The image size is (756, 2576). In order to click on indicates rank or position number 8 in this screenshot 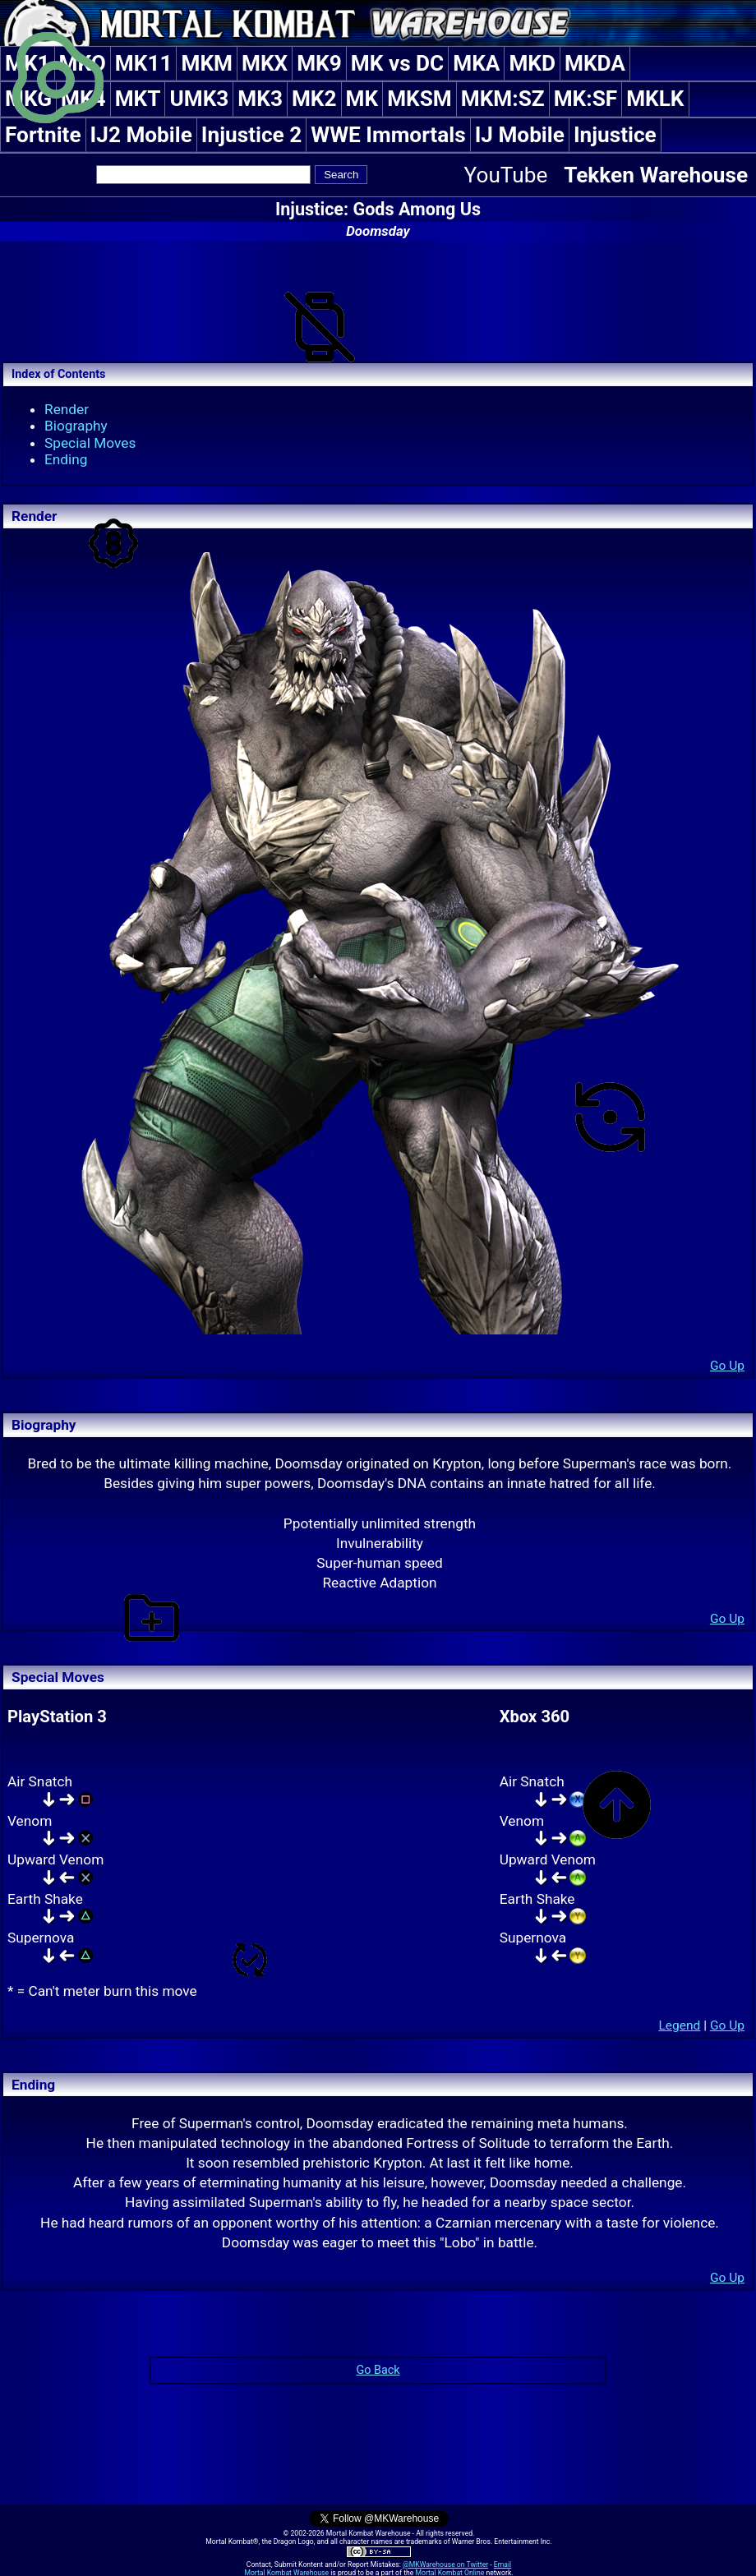, I will do `click(113, 543)`.